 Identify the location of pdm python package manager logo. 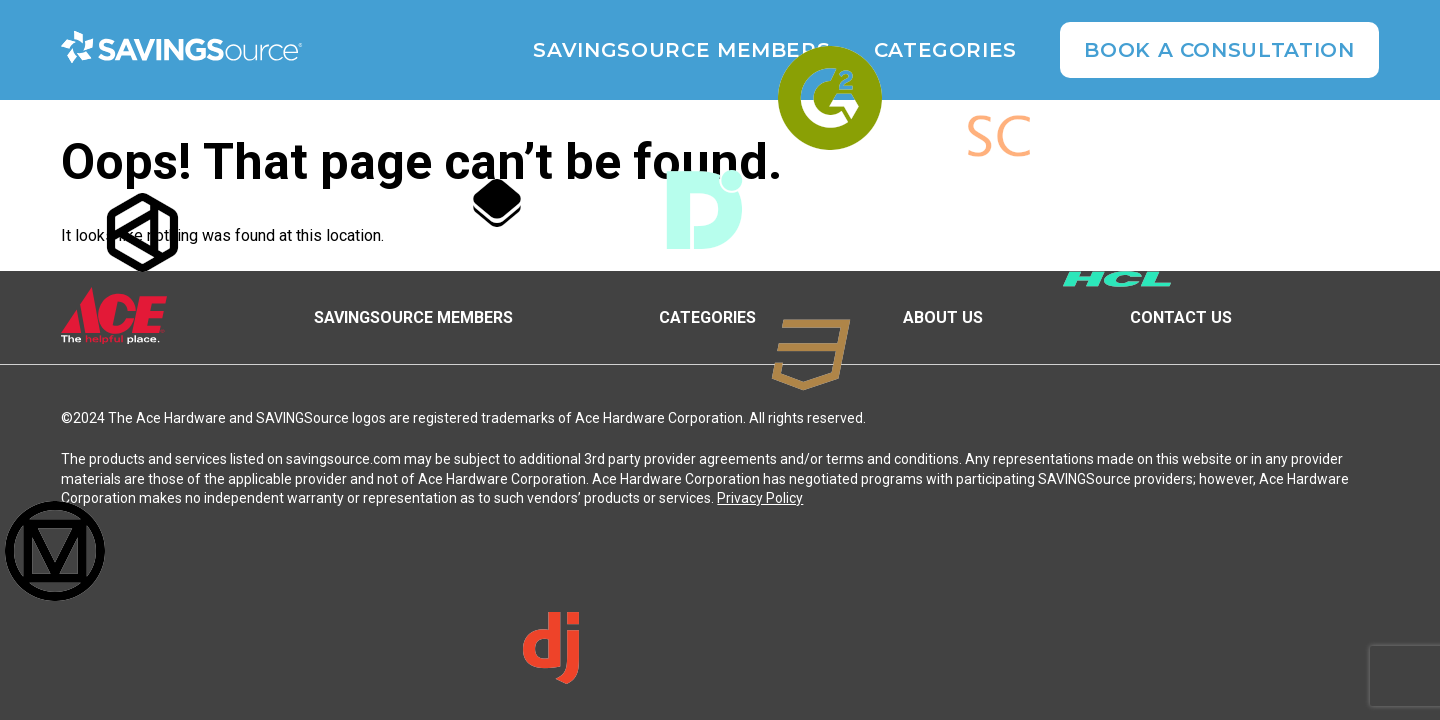
(142, 232).